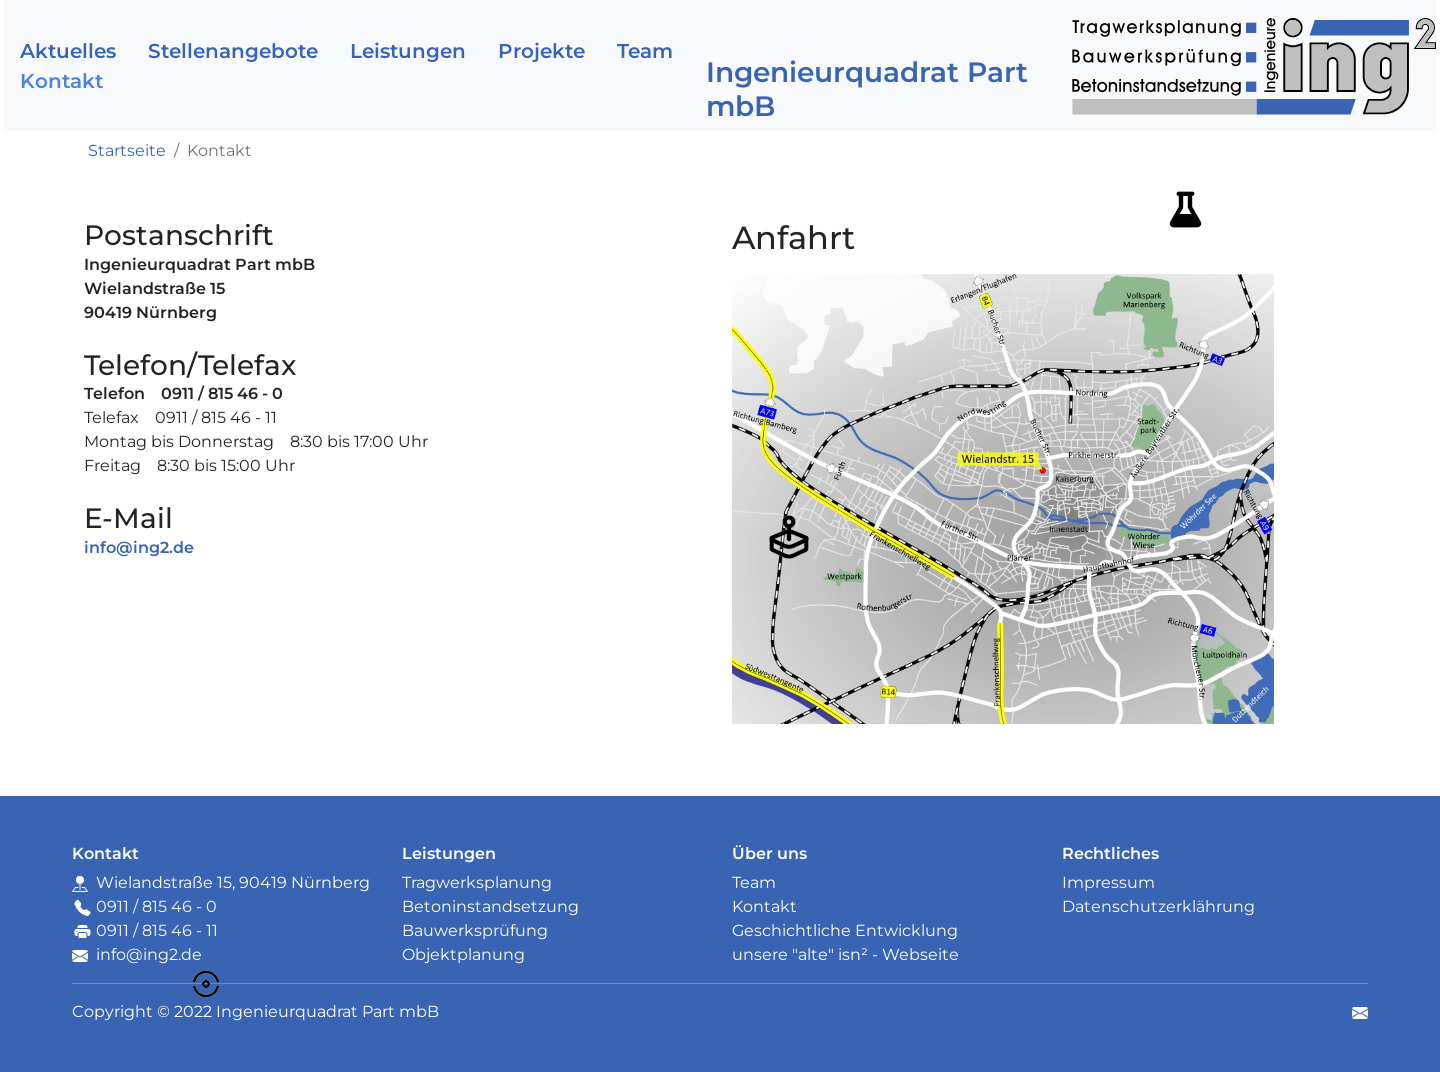 The width and height of the screenshot is (1440, 1072). What do you see at coordinates (789, 537) in the screenshot?
I see `open apple arcade gaming service` at bounding box center [789, 537].